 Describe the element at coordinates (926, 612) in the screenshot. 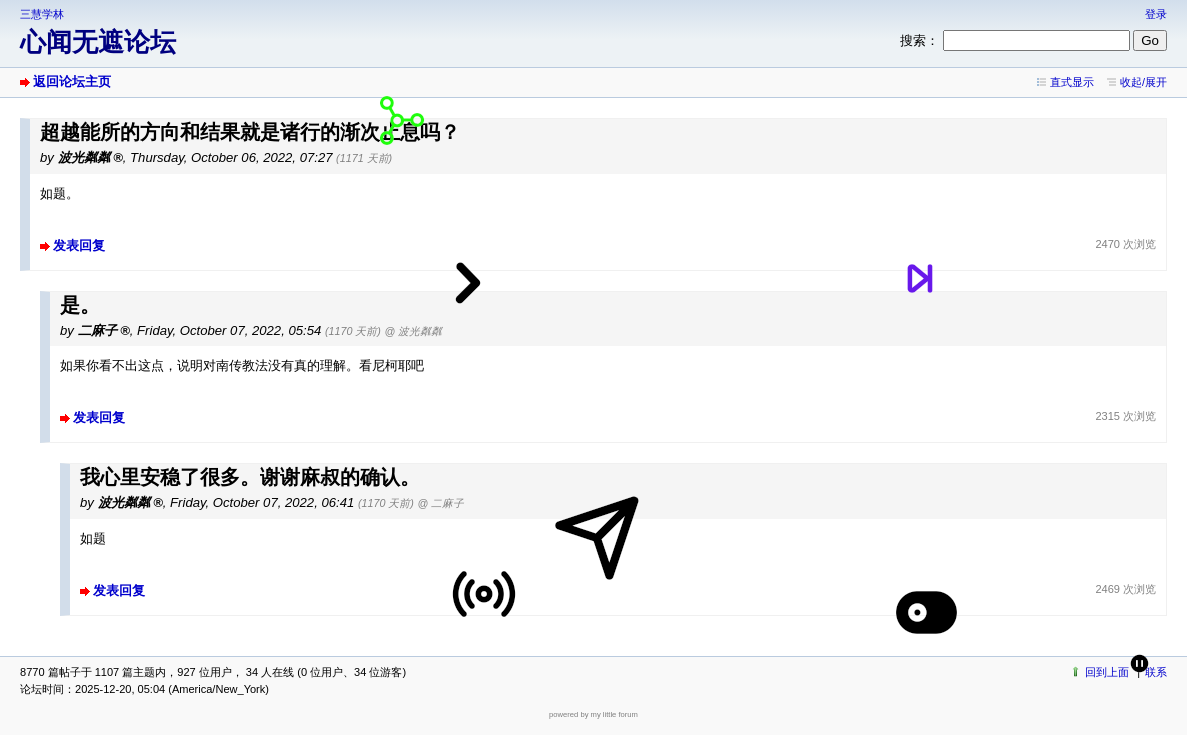

I see `toggle switch in off position` at that location.